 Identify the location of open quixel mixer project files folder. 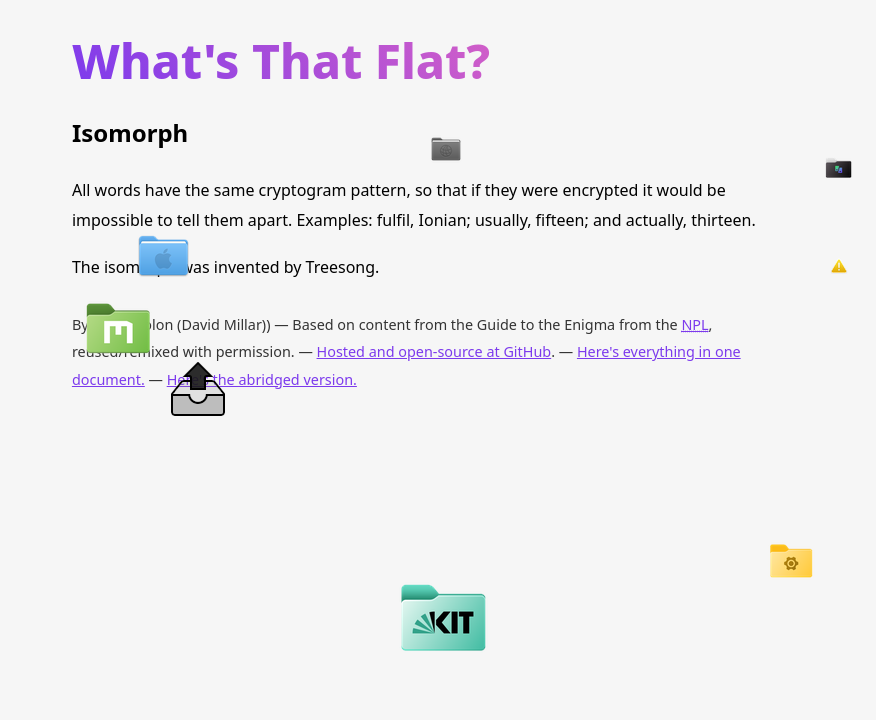
(118, 330).